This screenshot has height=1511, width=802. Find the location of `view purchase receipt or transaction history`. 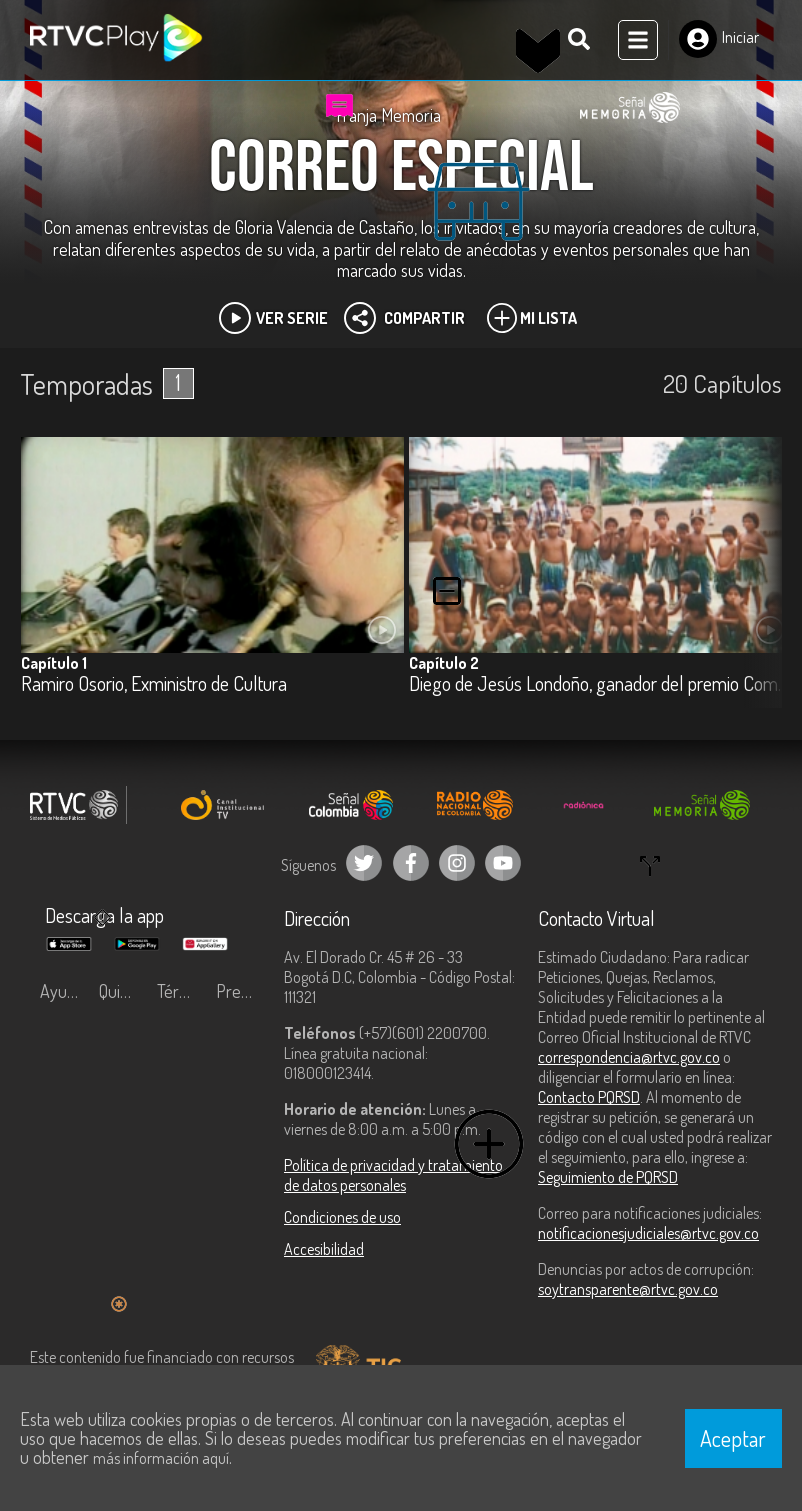

view purchase receipt or transaction history is located at coordinates (339, 105).